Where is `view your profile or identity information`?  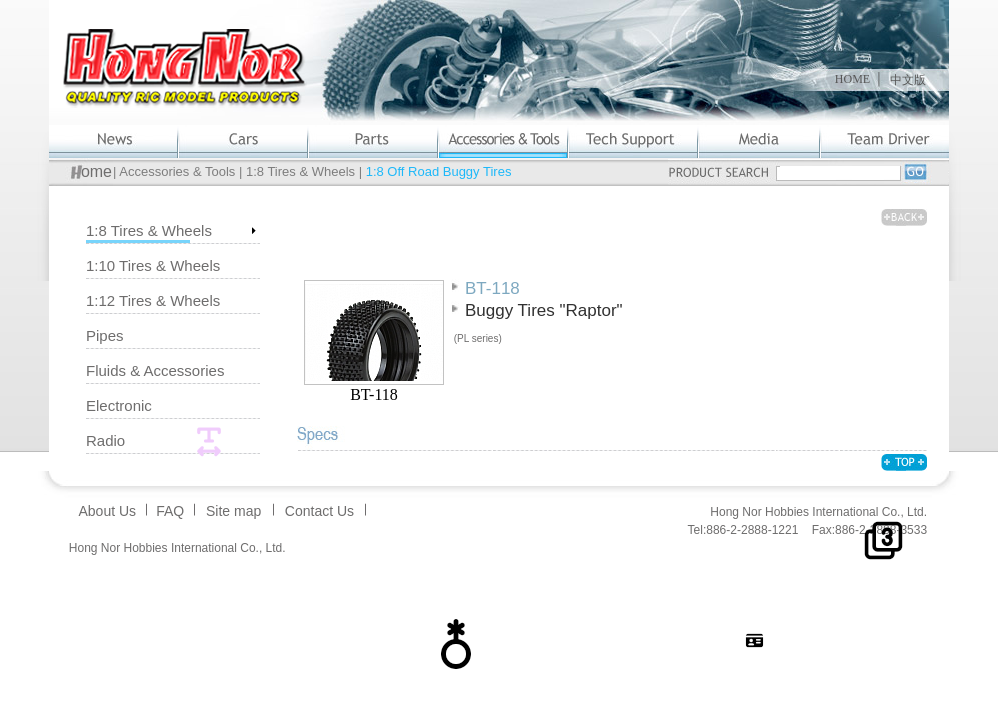 view your profile or identity information is located at coordinates (754, 640).